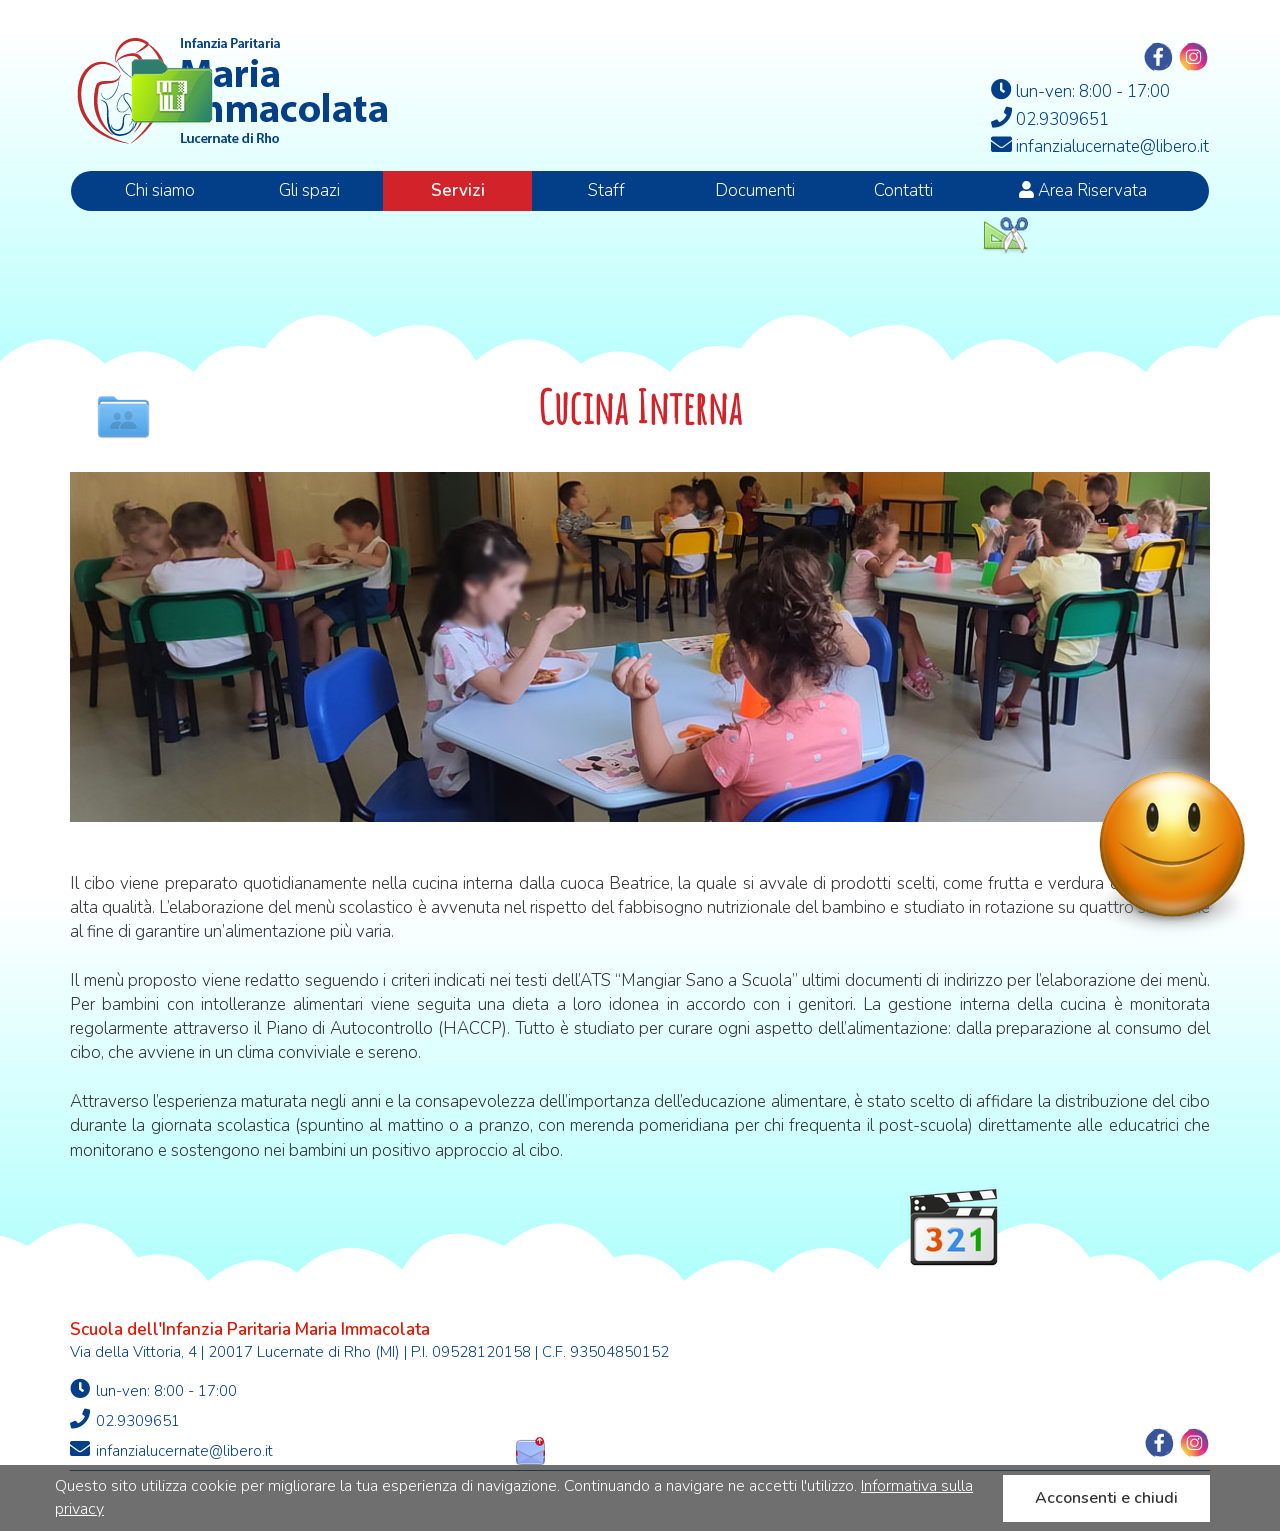  What do you see at coordinates (953, 1233) in the screenshot?
I see `open folder containing media player classic files` at bounding box center [953, 1233].